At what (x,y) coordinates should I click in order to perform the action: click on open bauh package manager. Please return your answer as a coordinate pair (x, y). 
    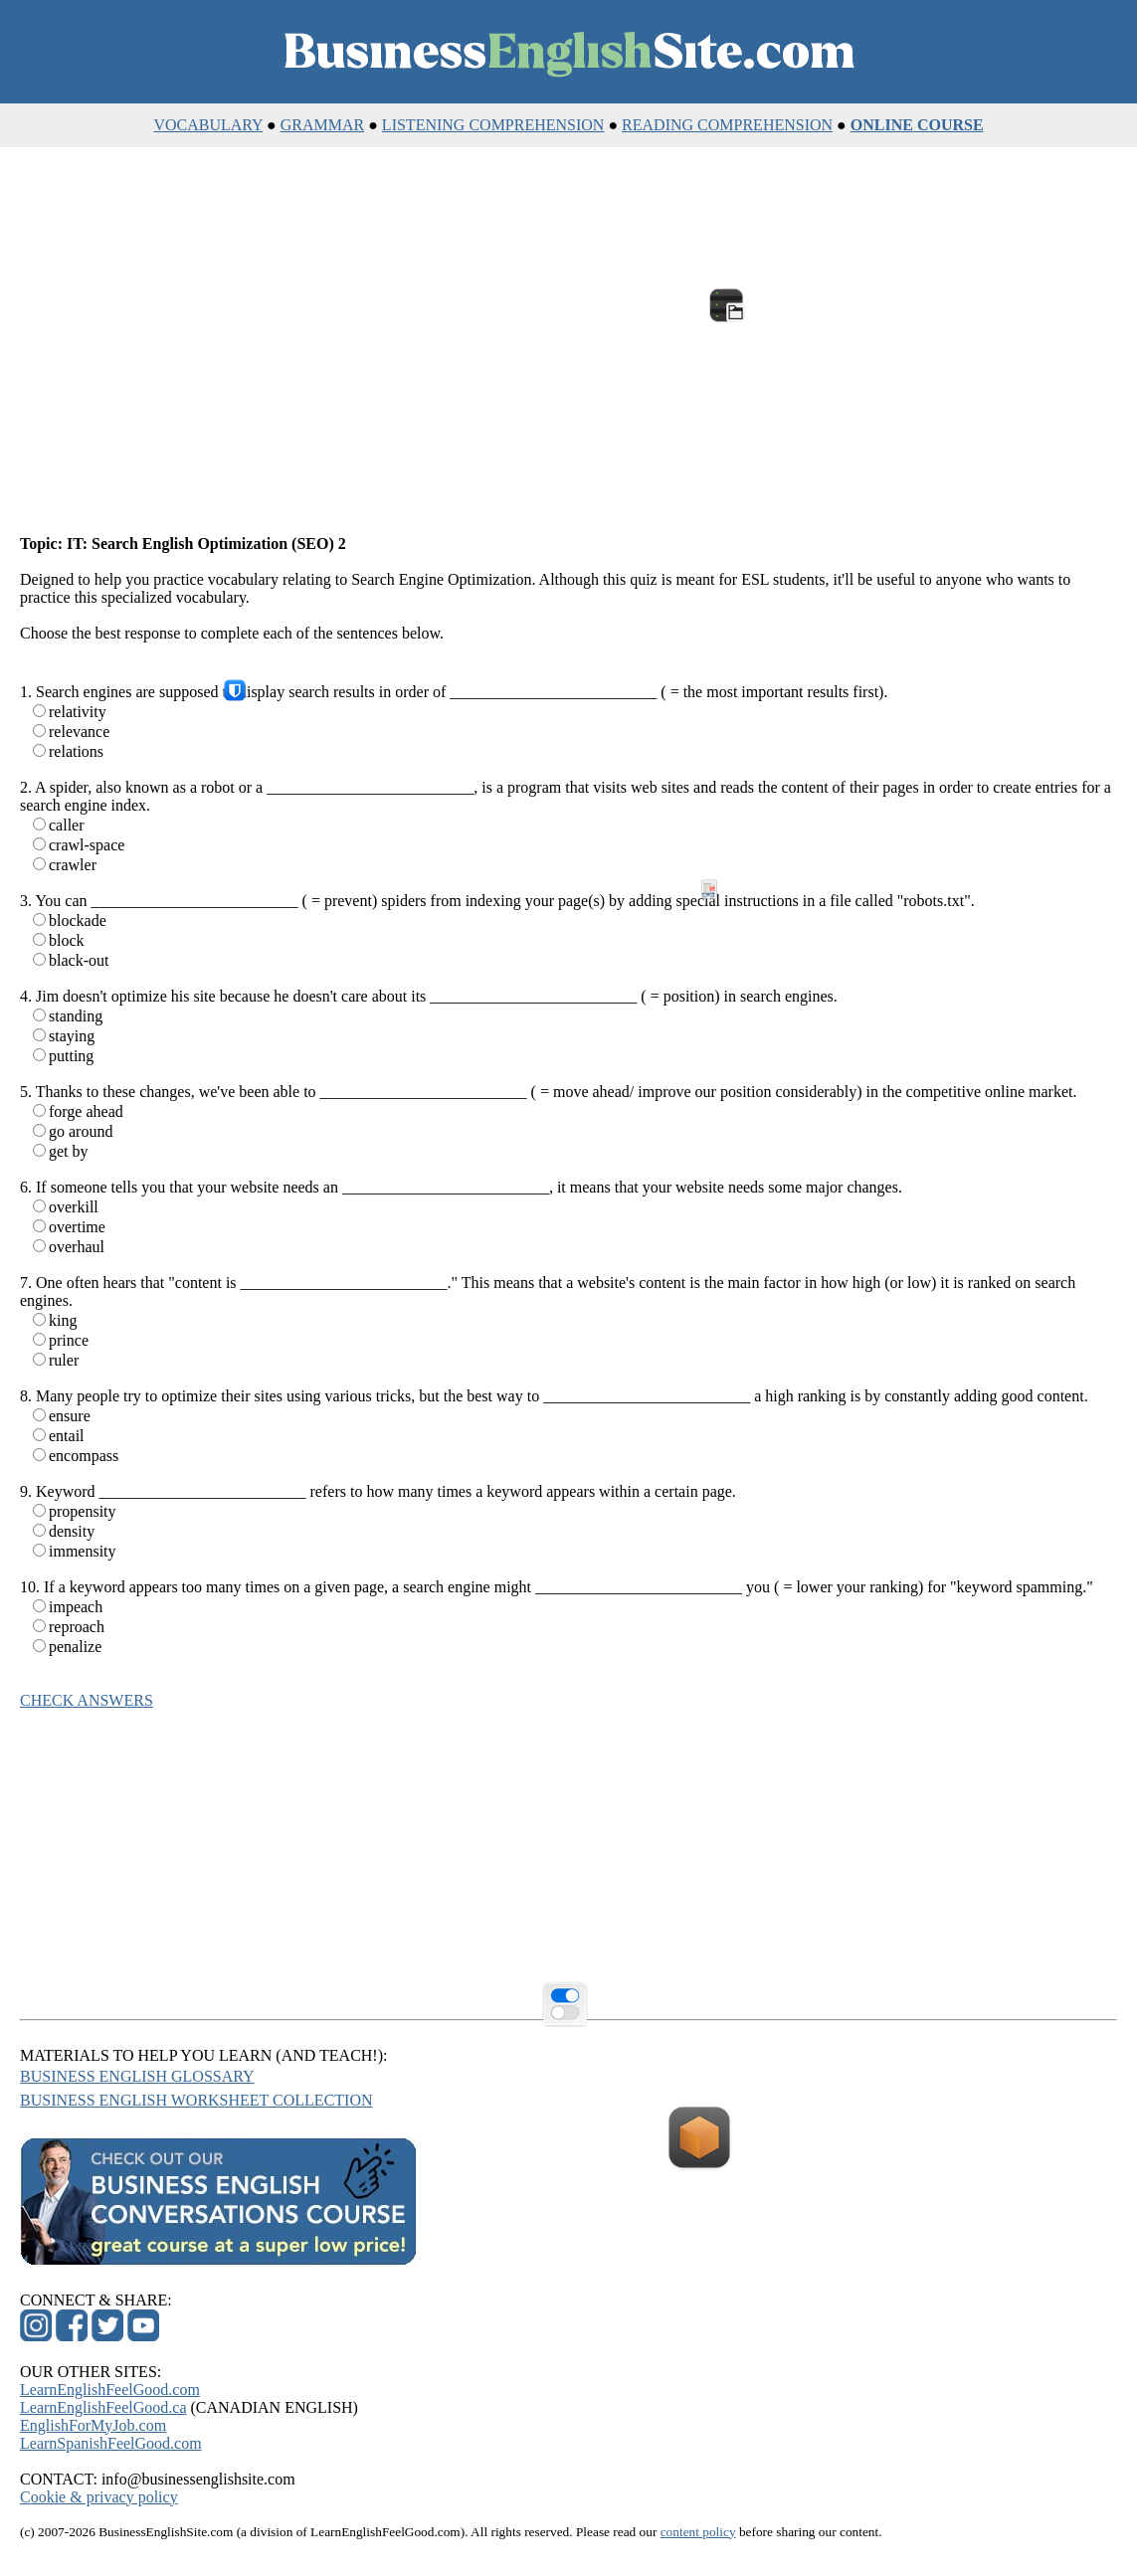
    Looking at the image, I should click on (699, 2137).